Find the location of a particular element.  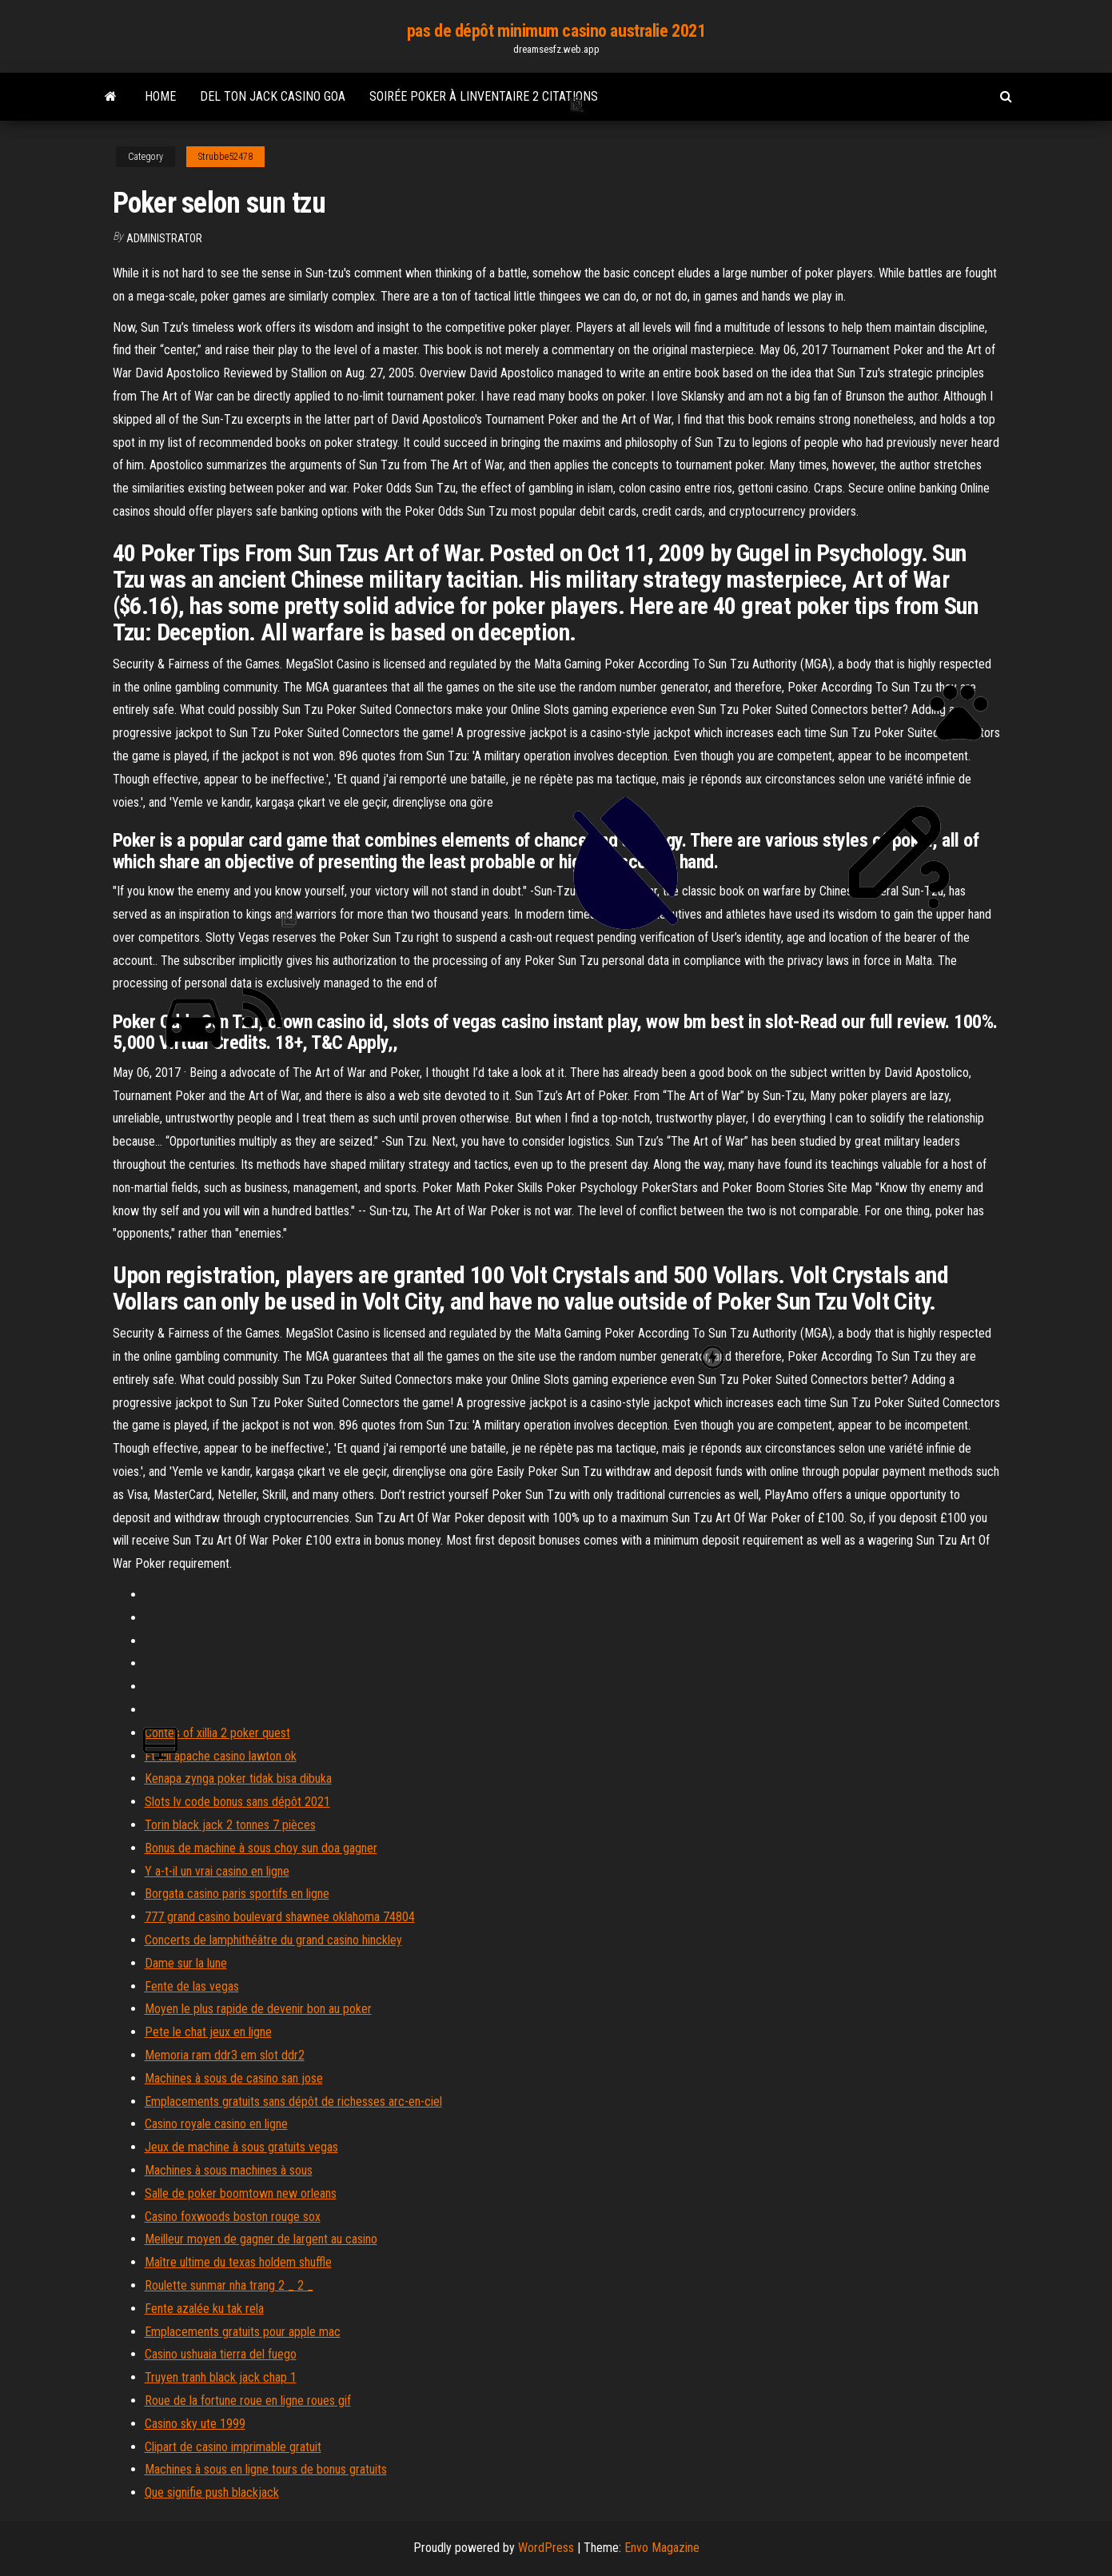

access pet-related features or settings is located at coordinates (959, 711).